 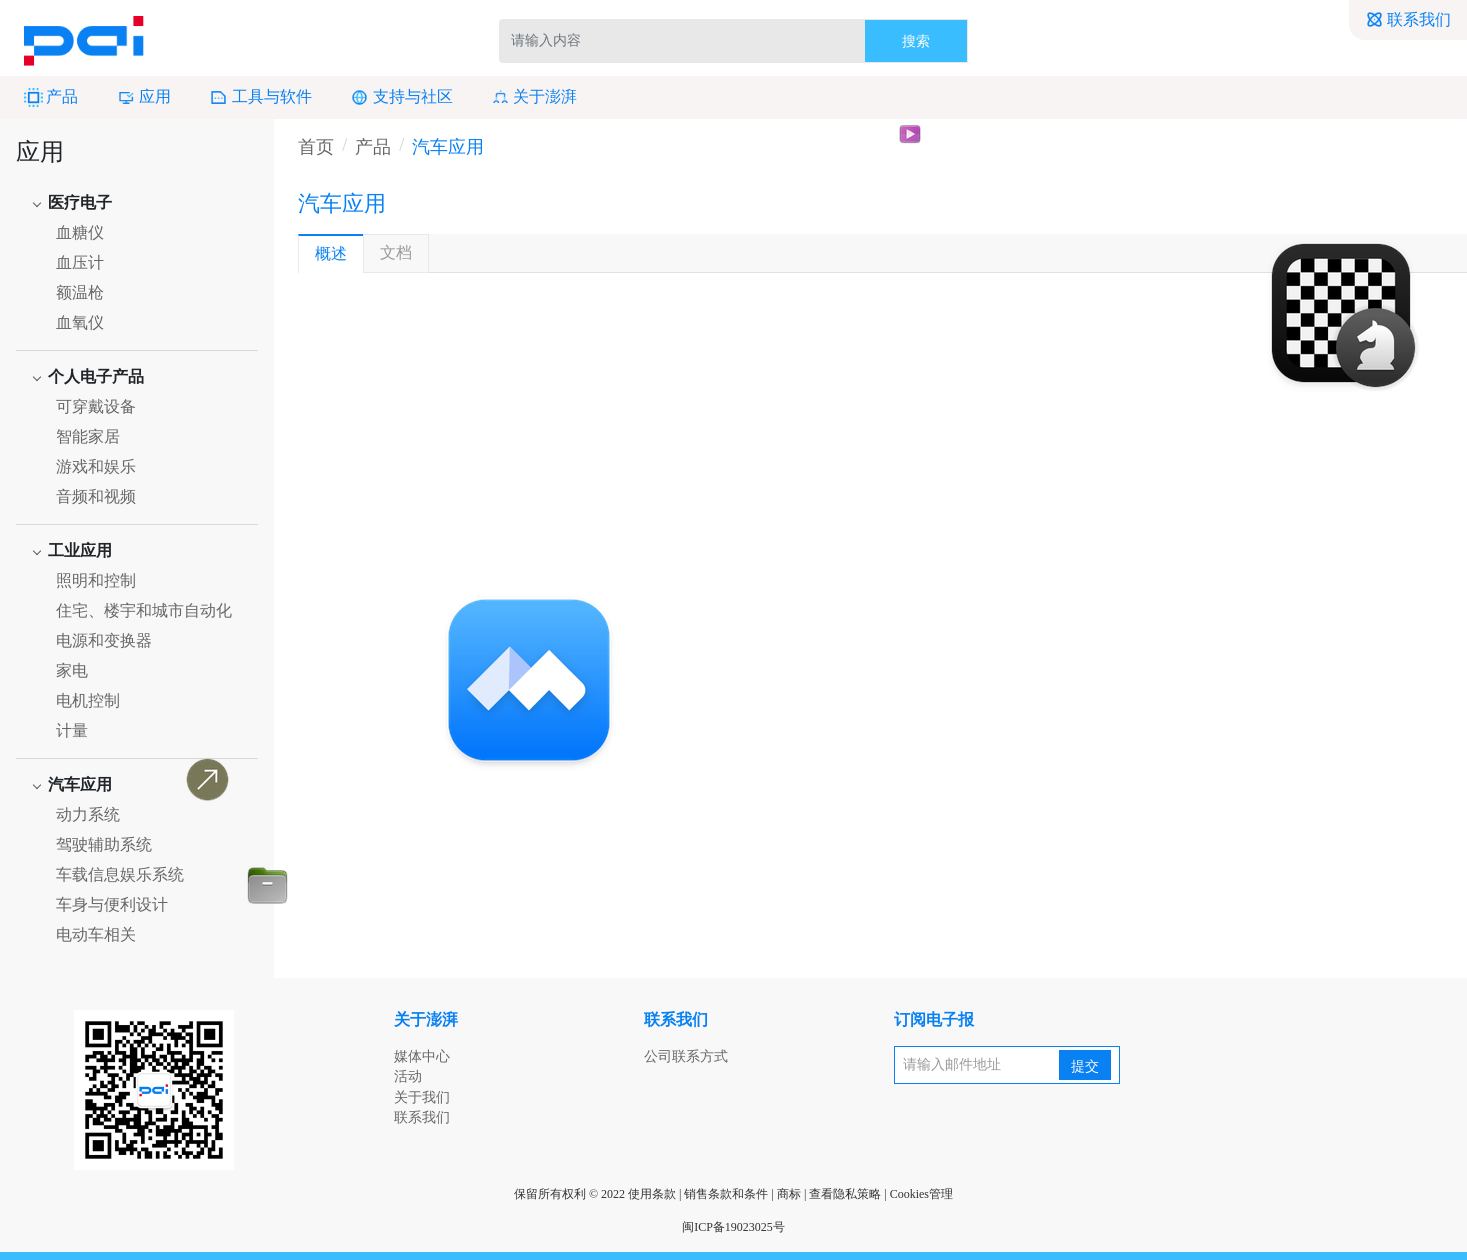 I want to click on indicates a symbolic link or shortcut to another file, so click(x=207, y=779).